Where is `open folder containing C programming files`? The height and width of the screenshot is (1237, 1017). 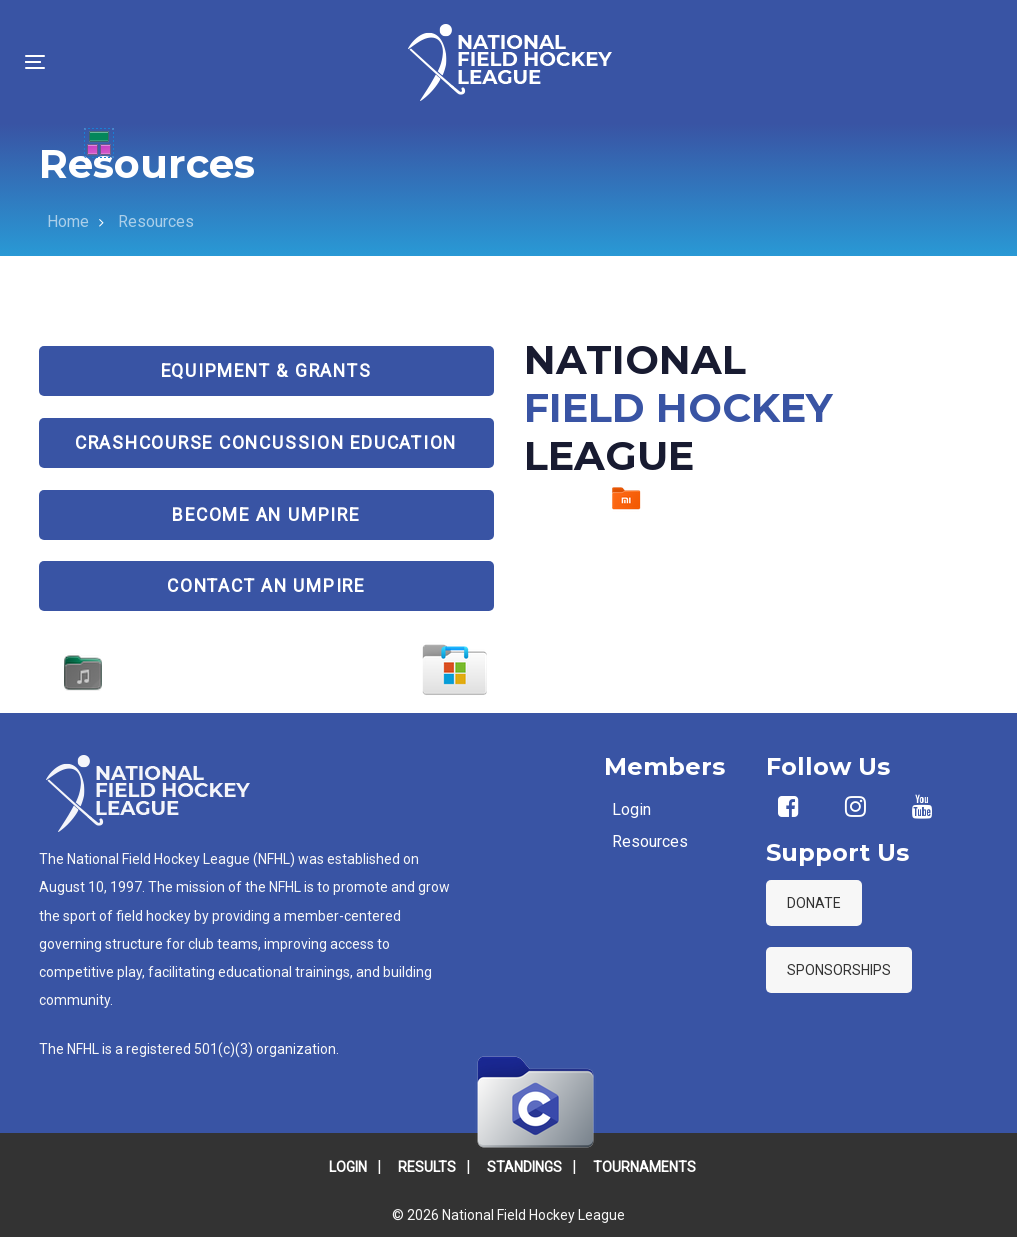 open folder containing C programming files is located at coordinates (535, 1105).